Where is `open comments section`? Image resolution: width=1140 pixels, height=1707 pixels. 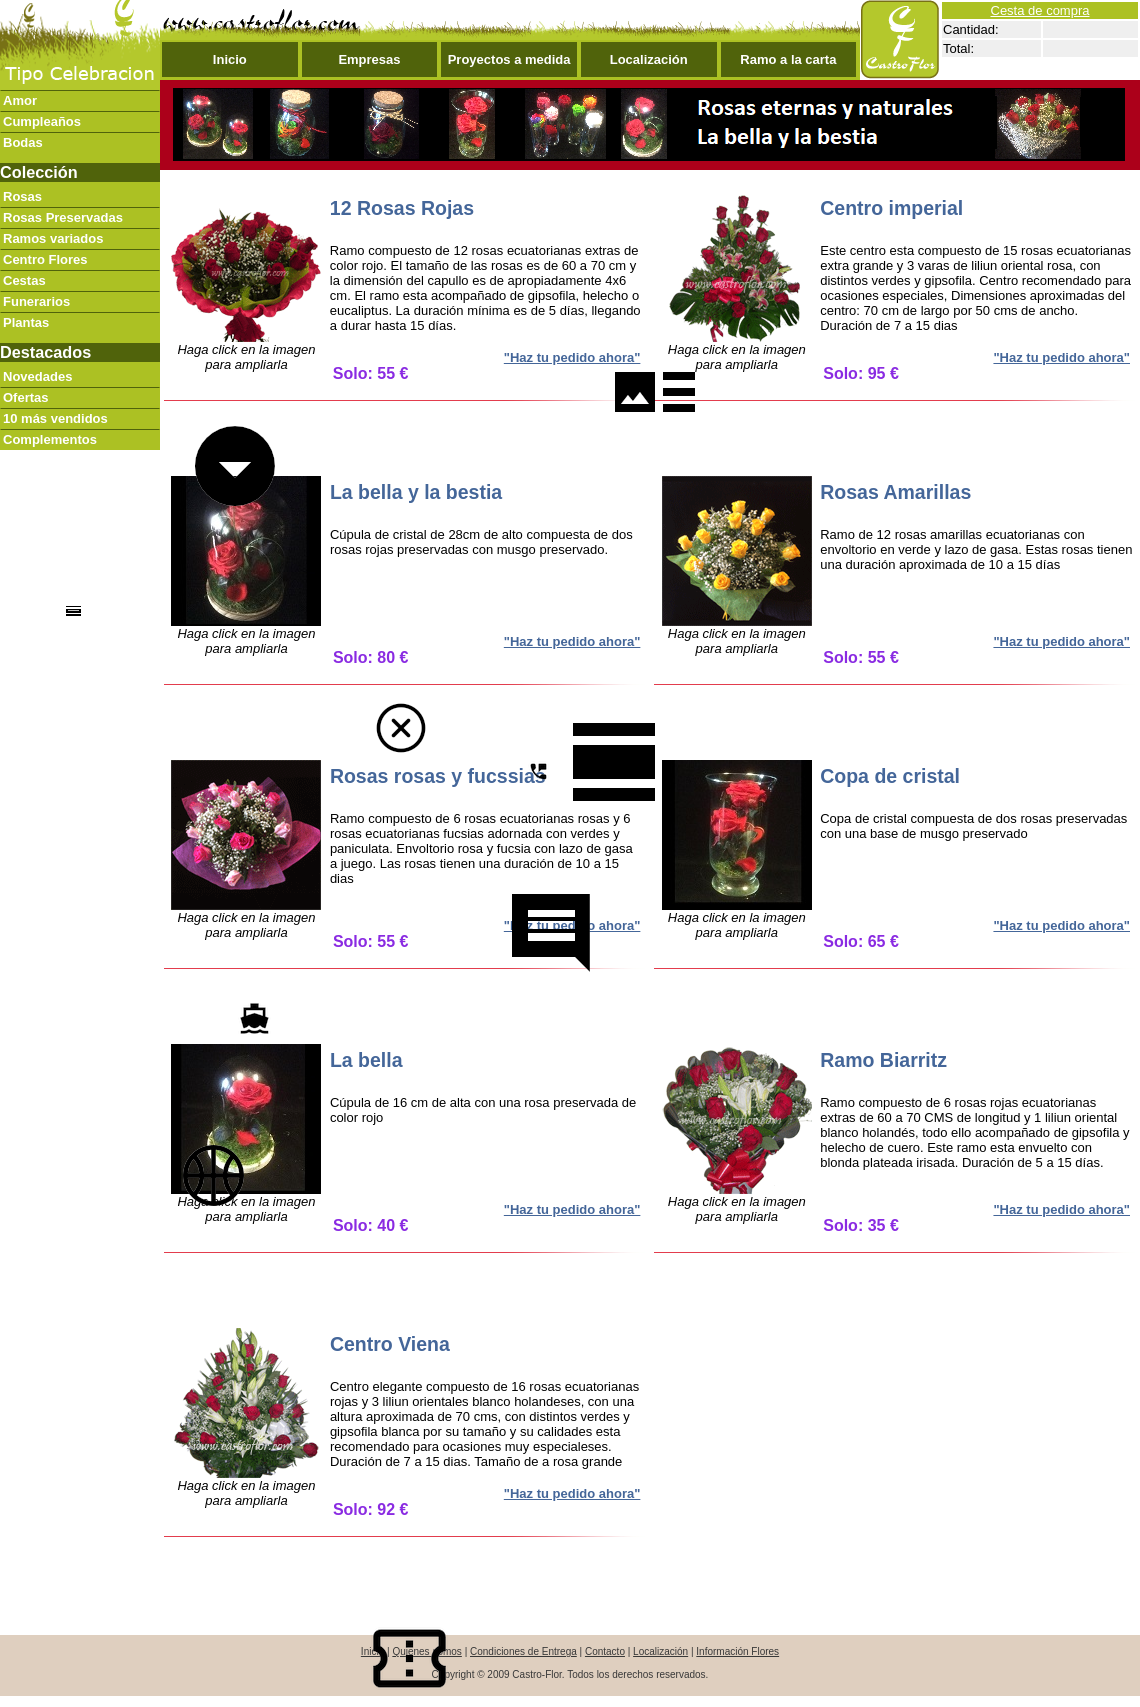
open comments section is located at coordinates (551, 933).